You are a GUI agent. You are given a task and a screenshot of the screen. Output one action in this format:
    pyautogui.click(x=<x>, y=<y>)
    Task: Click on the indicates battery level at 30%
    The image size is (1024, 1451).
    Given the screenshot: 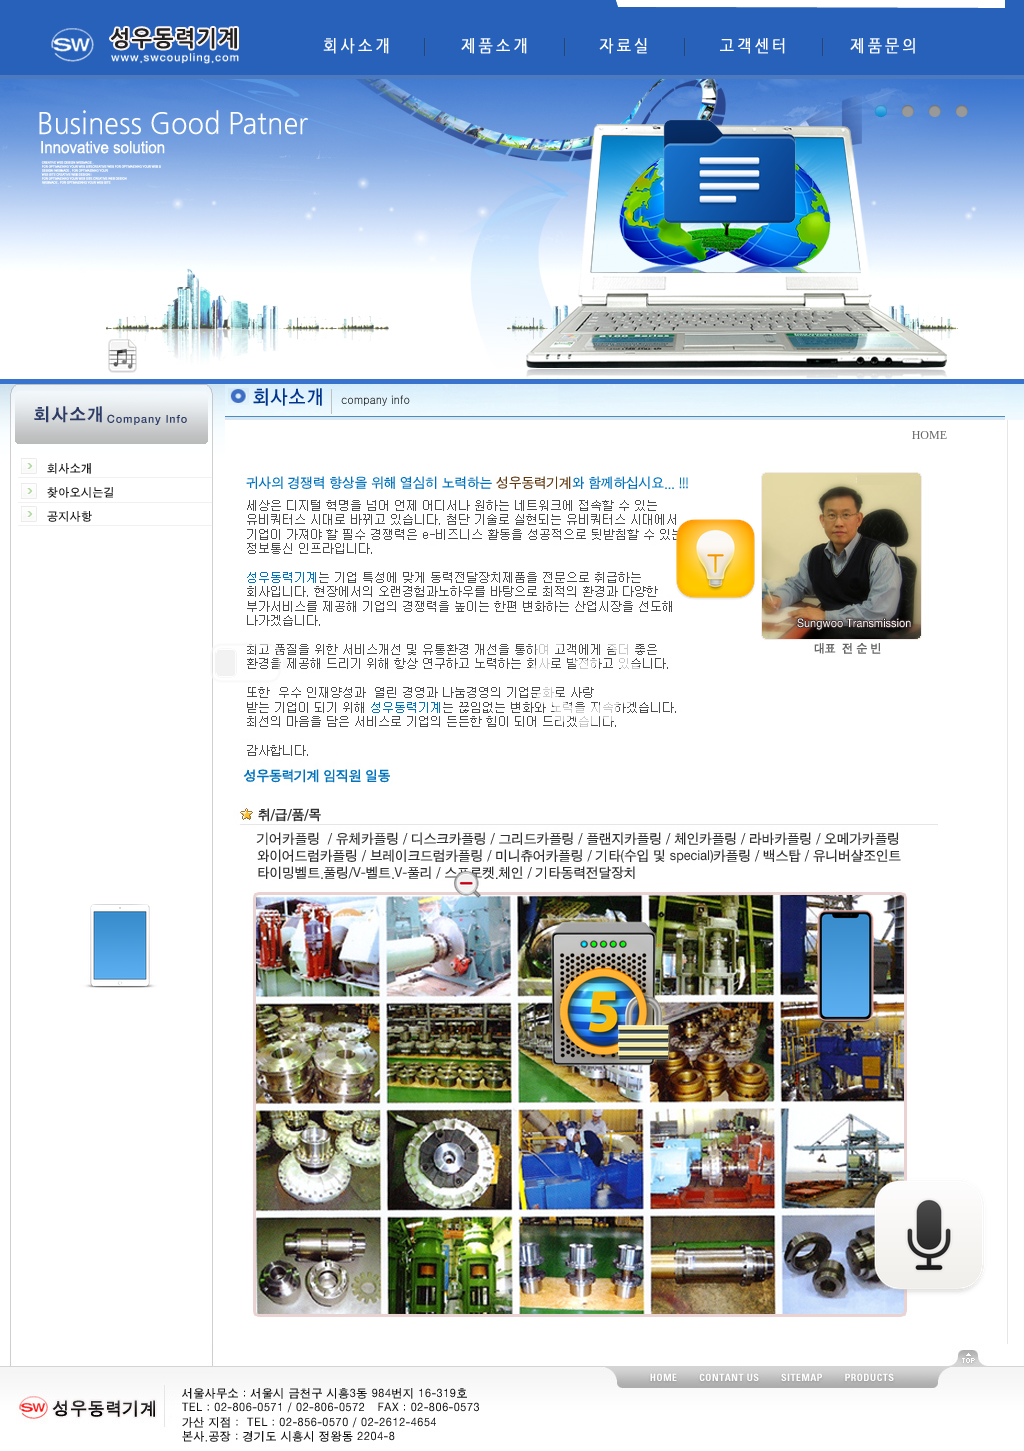 What is the action you would take?
    pyautogui.click(x=249, y=663)
    